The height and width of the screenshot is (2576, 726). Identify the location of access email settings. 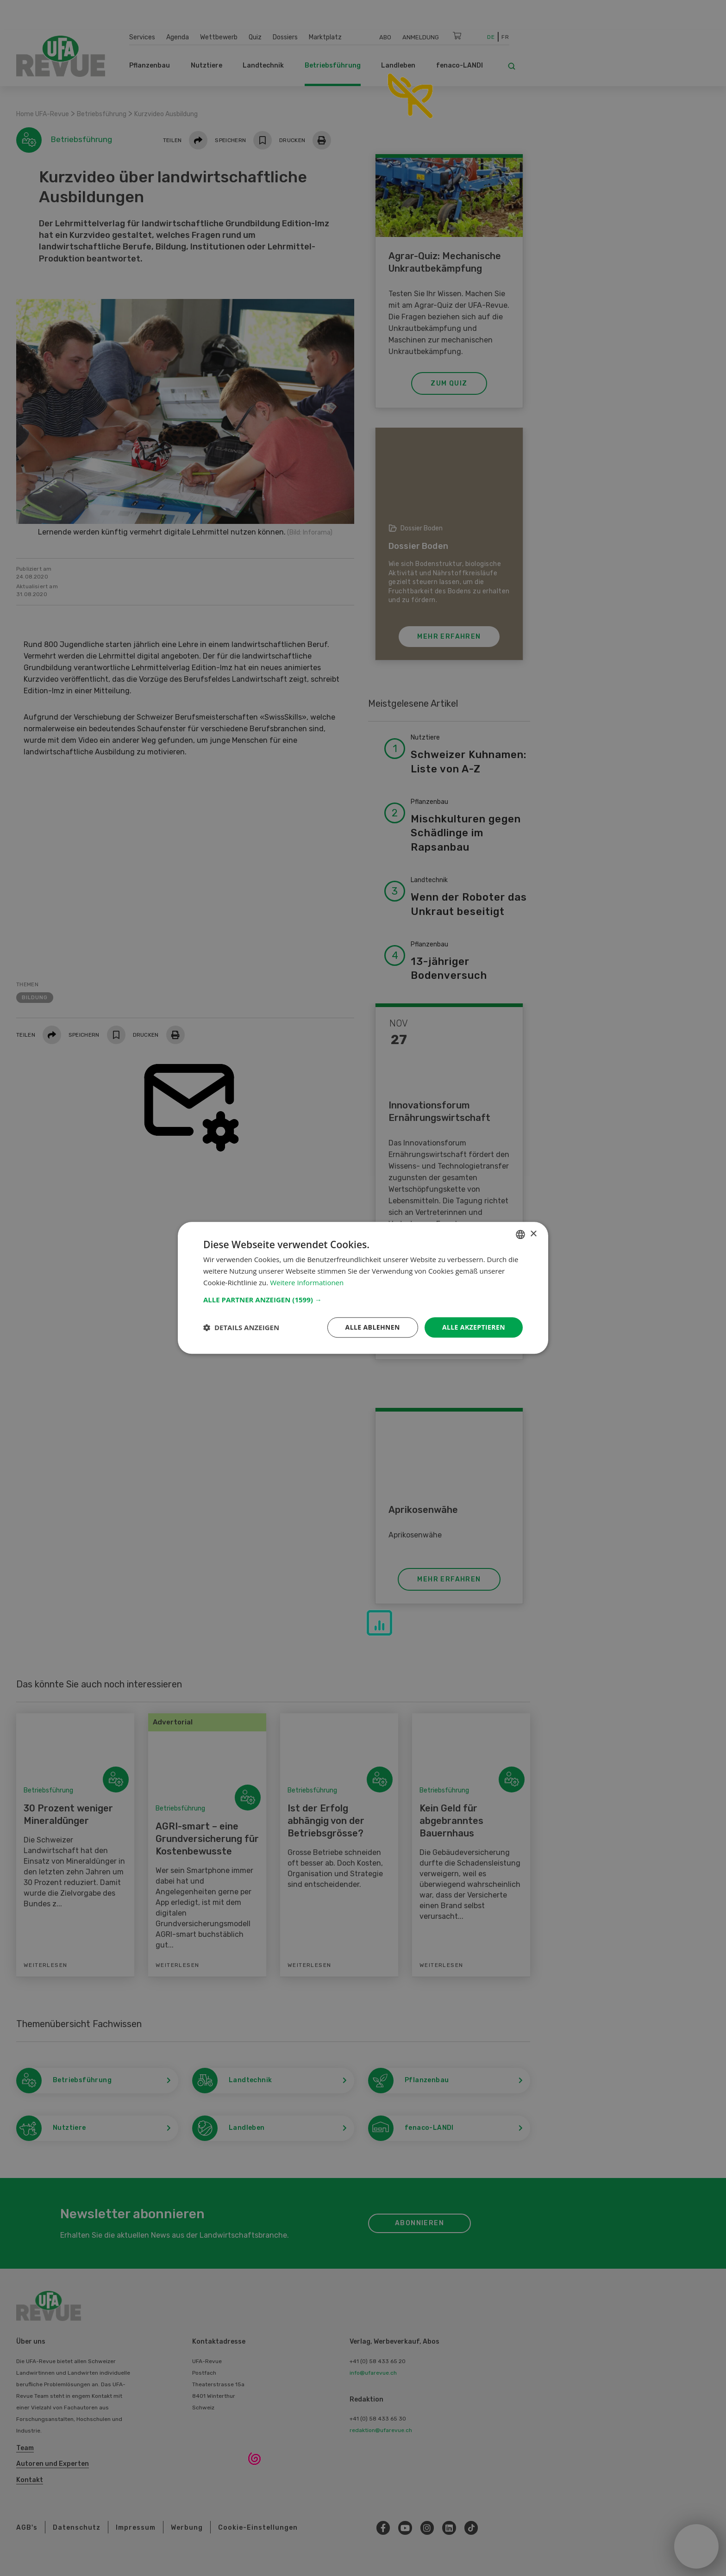
(189, 1100).